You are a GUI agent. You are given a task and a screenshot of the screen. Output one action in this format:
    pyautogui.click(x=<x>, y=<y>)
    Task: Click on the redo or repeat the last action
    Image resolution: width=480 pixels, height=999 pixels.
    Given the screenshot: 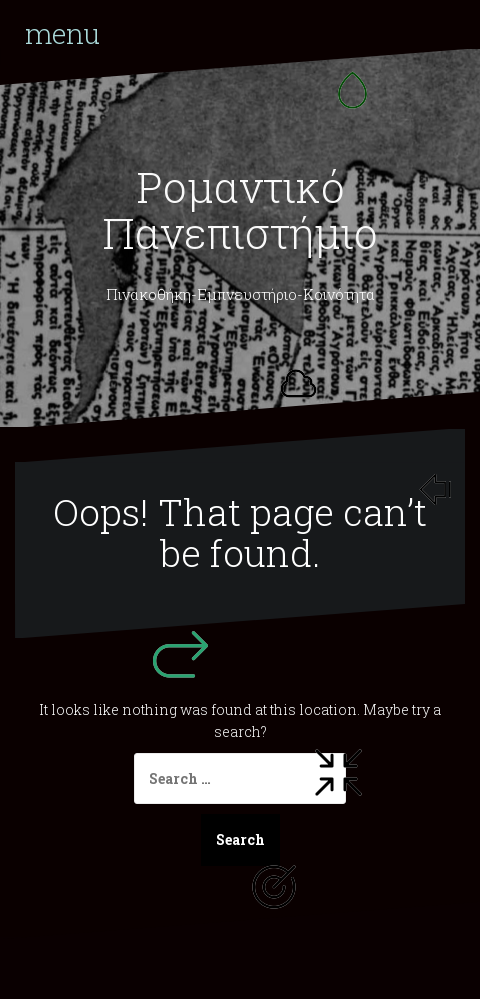 What is the action you would take?
    pyautogui.click(x=180, y=656)
    